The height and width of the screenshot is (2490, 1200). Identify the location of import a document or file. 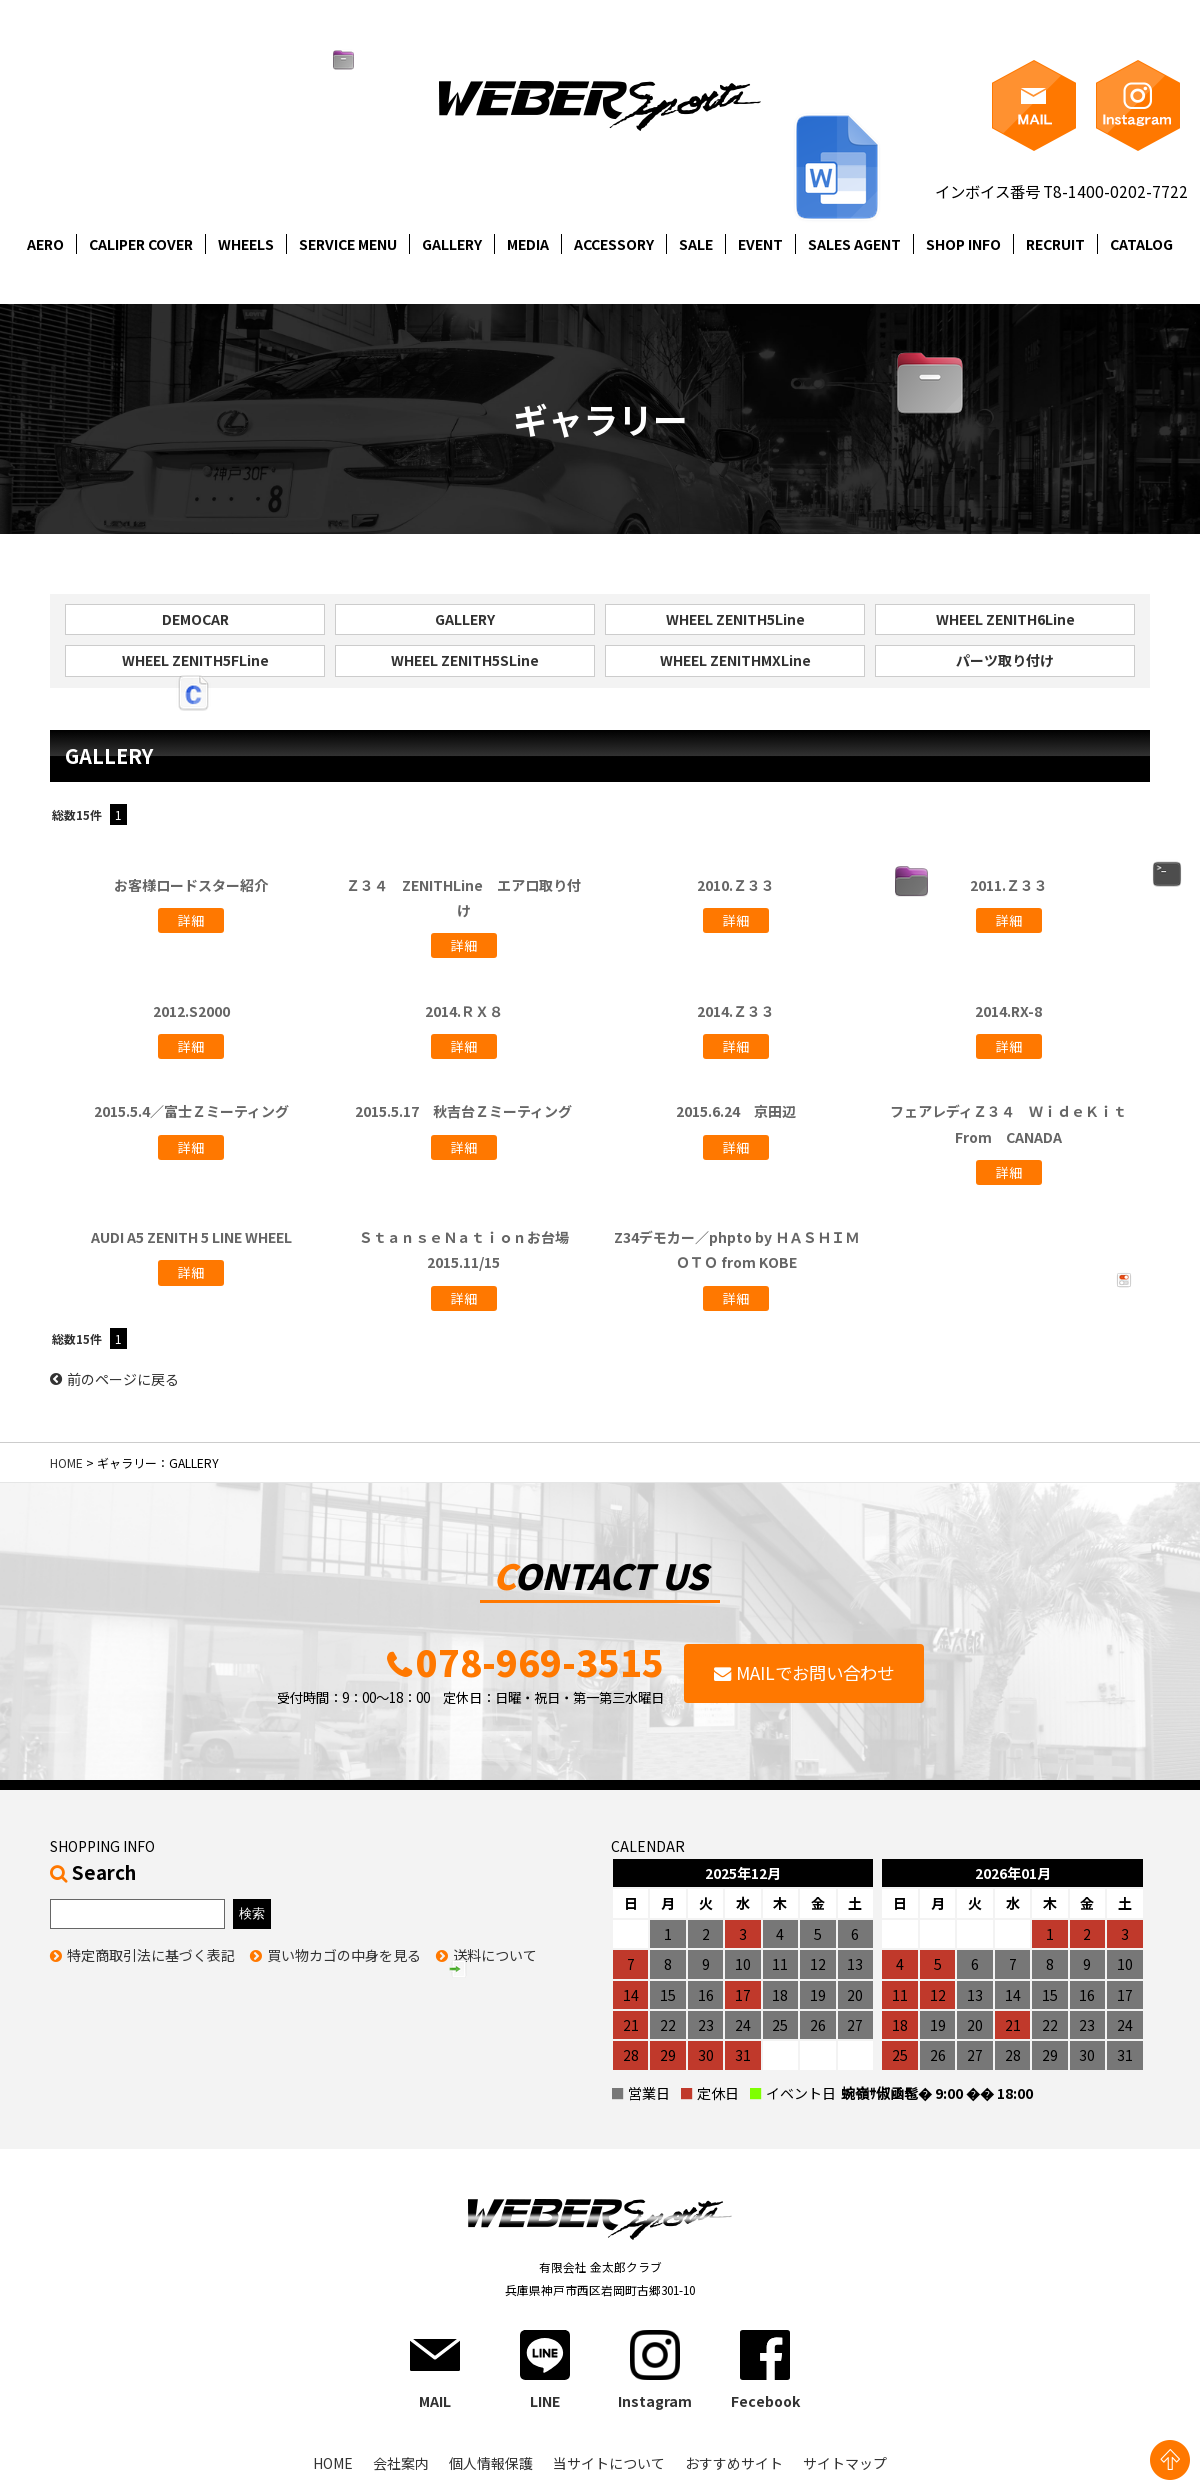
(459, 1969).